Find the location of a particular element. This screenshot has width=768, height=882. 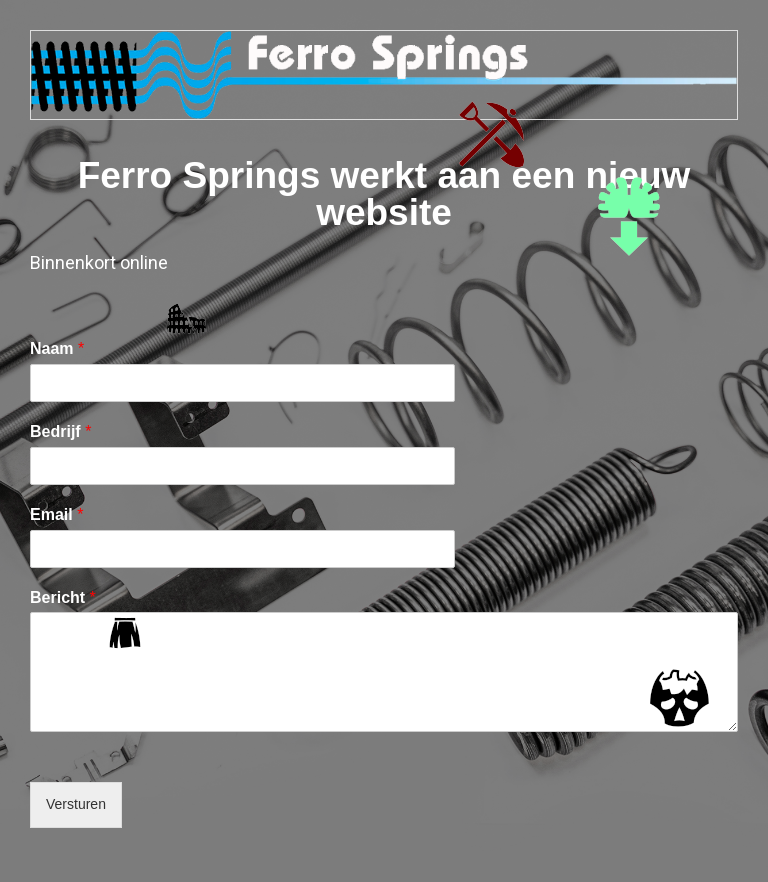

view historical landmarks or monuments is located at coordinates (186, 318).